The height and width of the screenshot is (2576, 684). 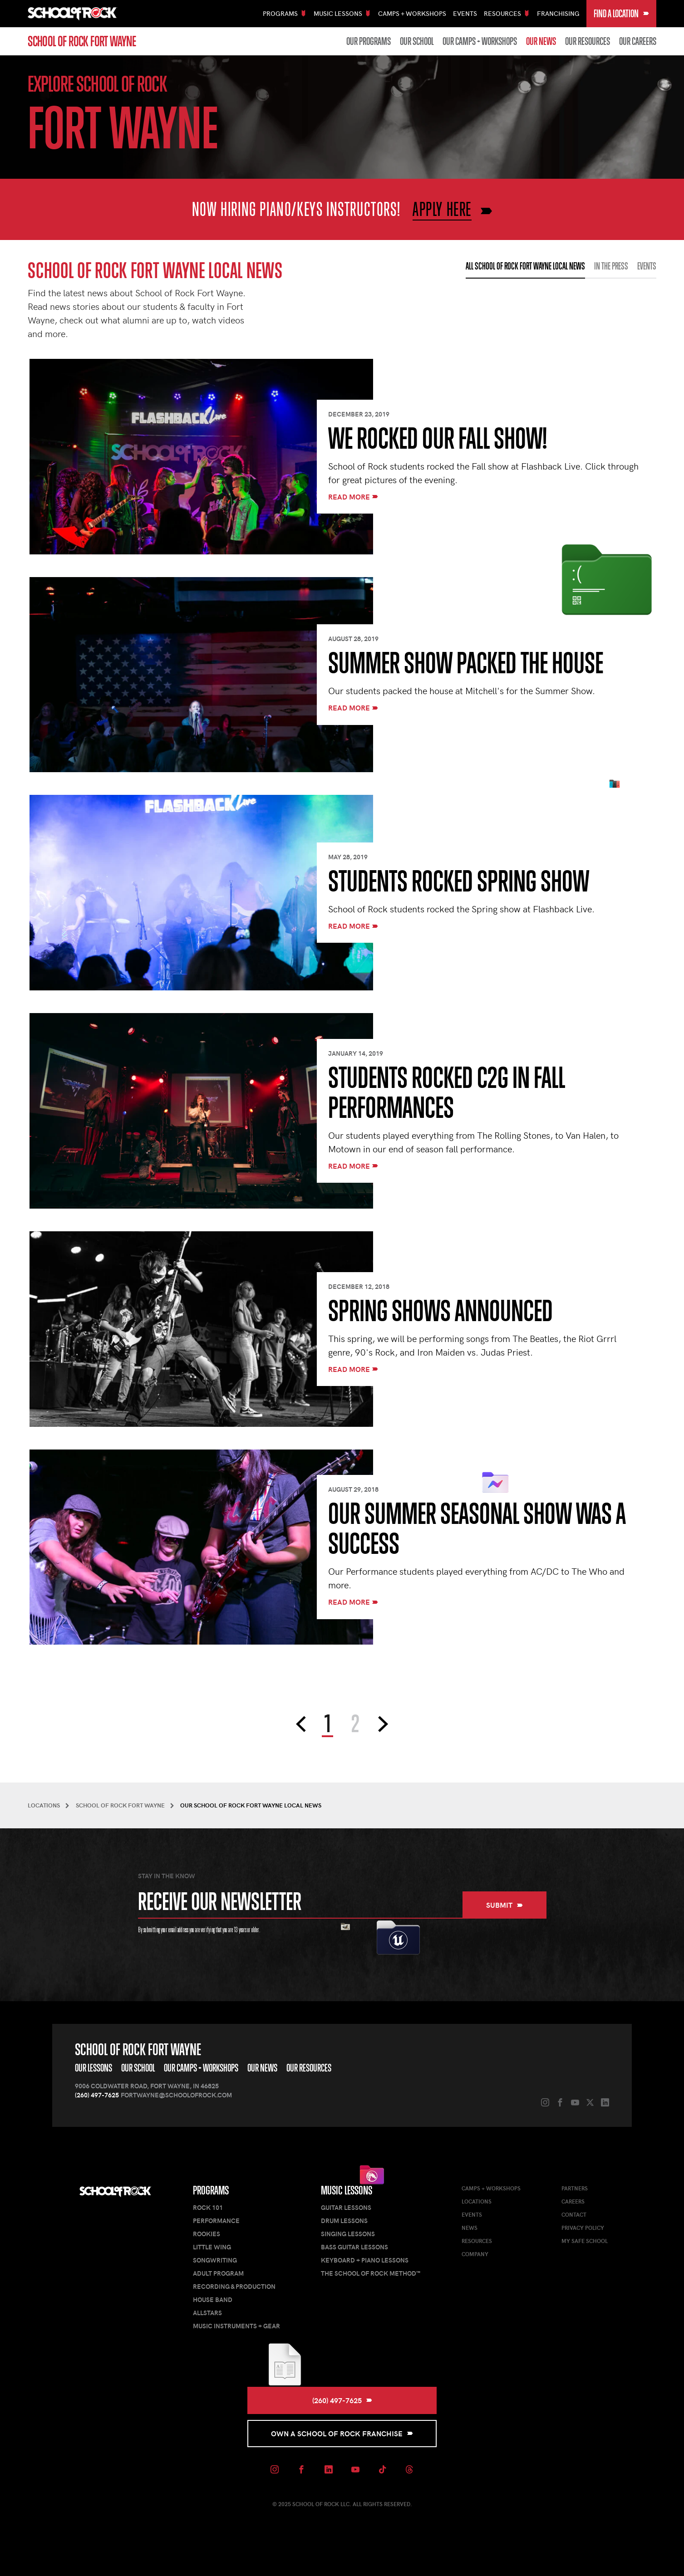 What do you see at coordinates (345, 1927) in the screenshot?
I see `open GIMP project files folder` at bounding box center [345, 1927].